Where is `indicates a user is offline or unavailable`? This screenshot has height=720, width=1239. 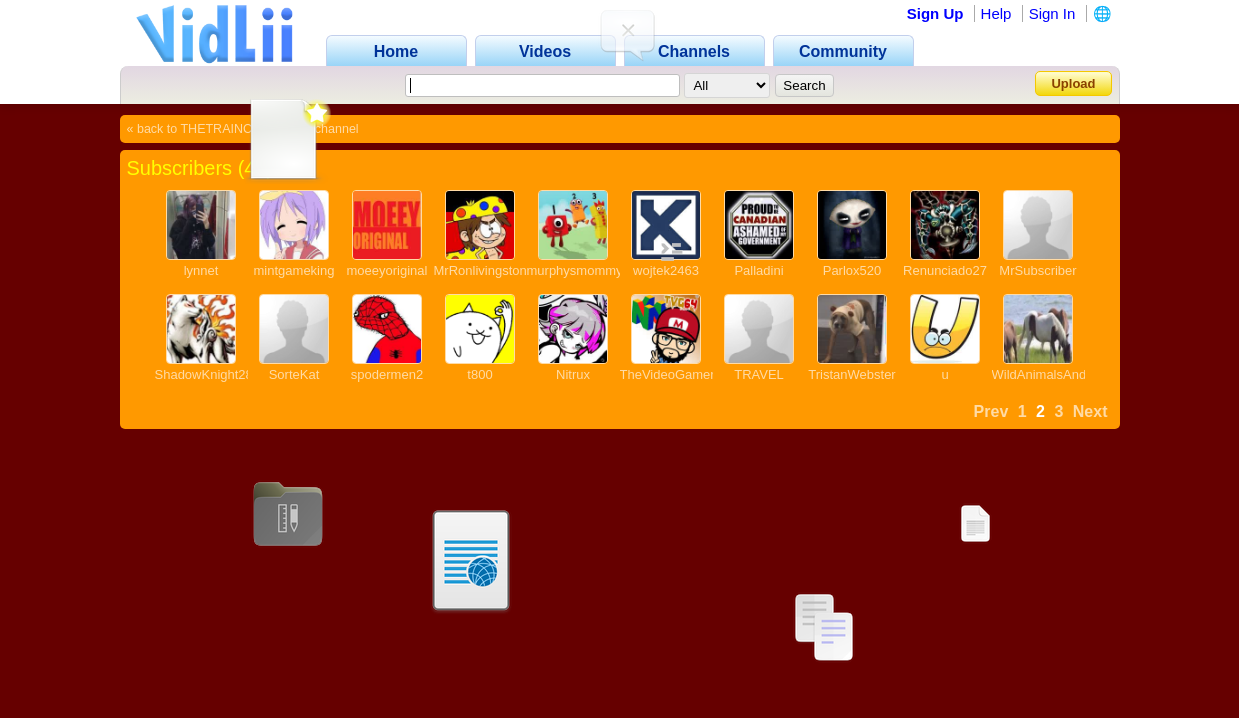 indicates a user is offline or unavailable is located at coordinates (628, 35).